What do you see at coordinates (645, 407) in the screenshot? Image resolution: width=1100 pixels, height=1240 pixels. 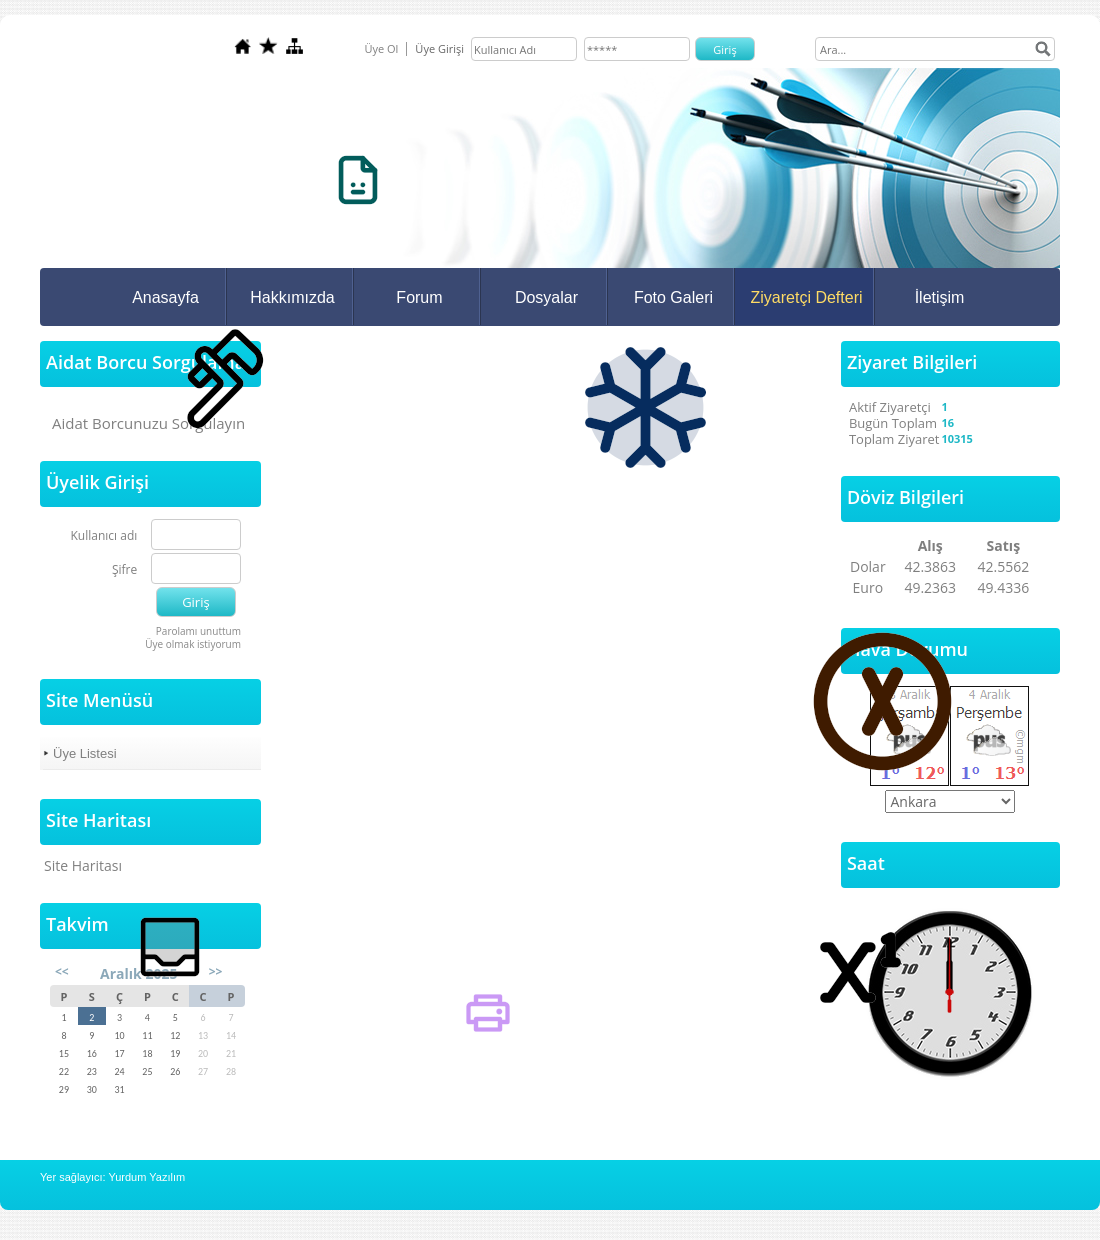 I see `toggle air conditioning or cooling mode` at bounding box center [645, 407].